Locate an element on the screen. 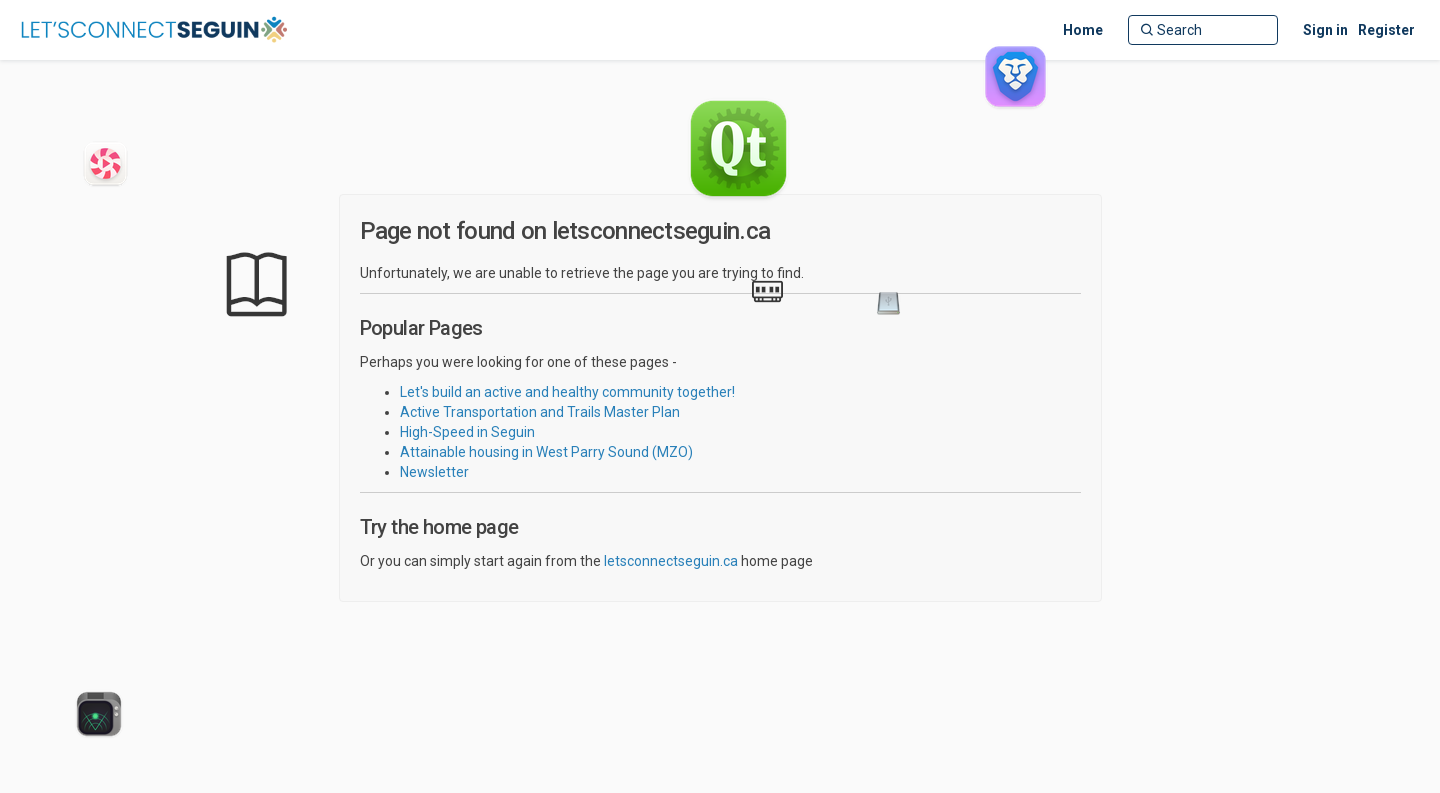 The height and width of the screenshot is (793, 1440). access connected USB storage device is located at coordinates (888, 303).